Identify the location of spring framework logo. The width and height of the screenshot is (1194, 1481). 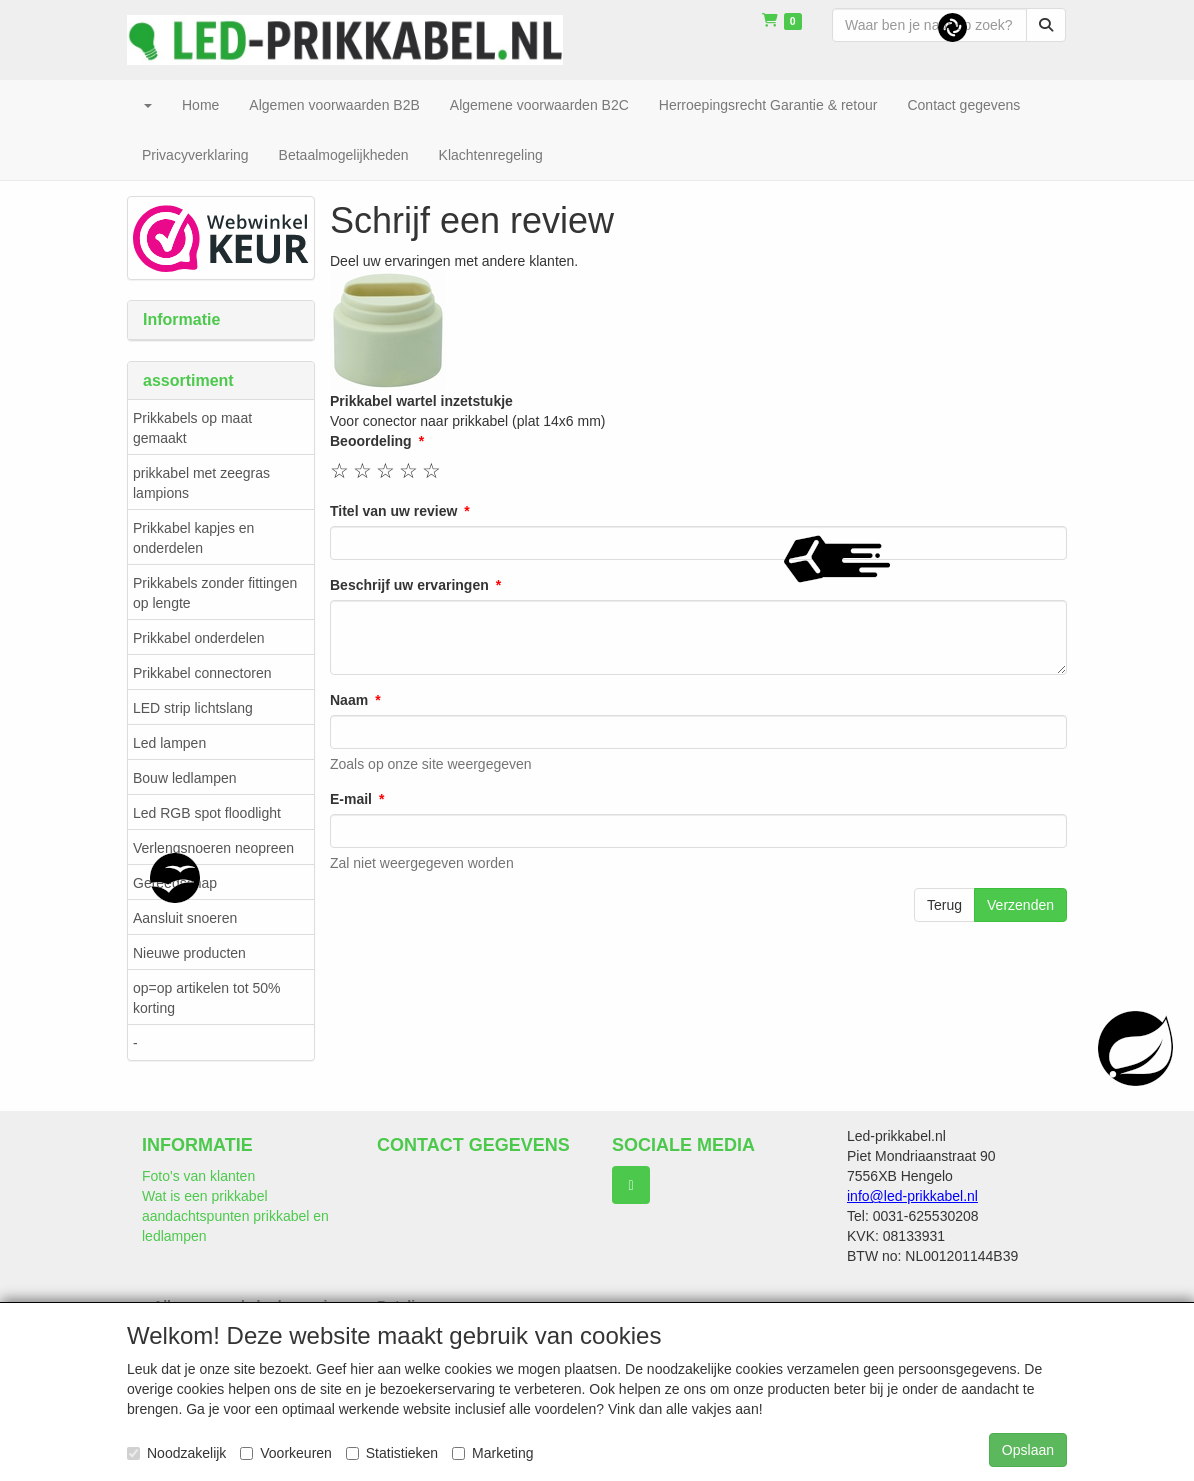
(1135, 1048).